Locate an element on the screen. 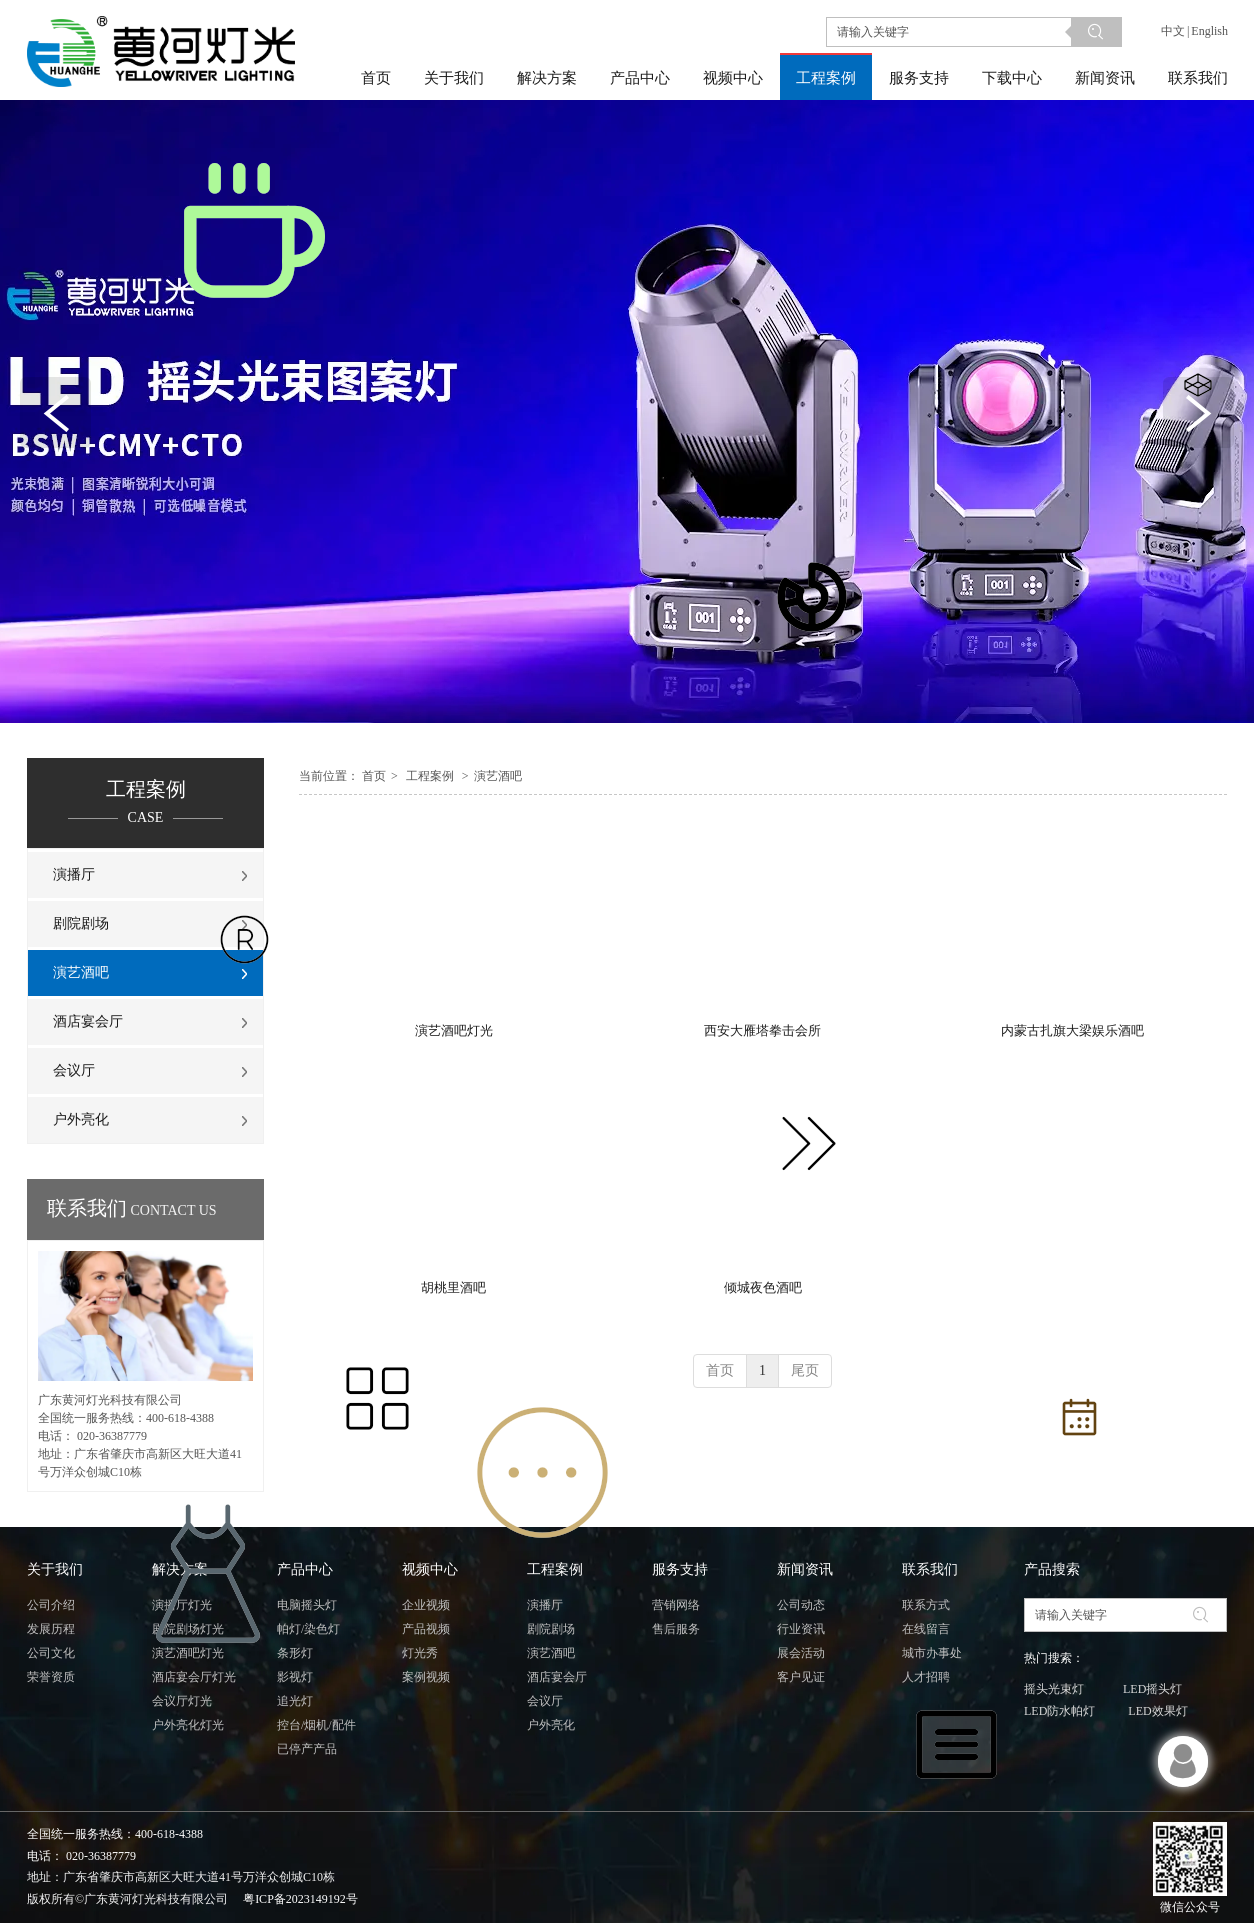 Image resolution: width=1254 pixels, height=1923 pixels. find nearby coffee shops or cafes is located at coordinates (251, 236).